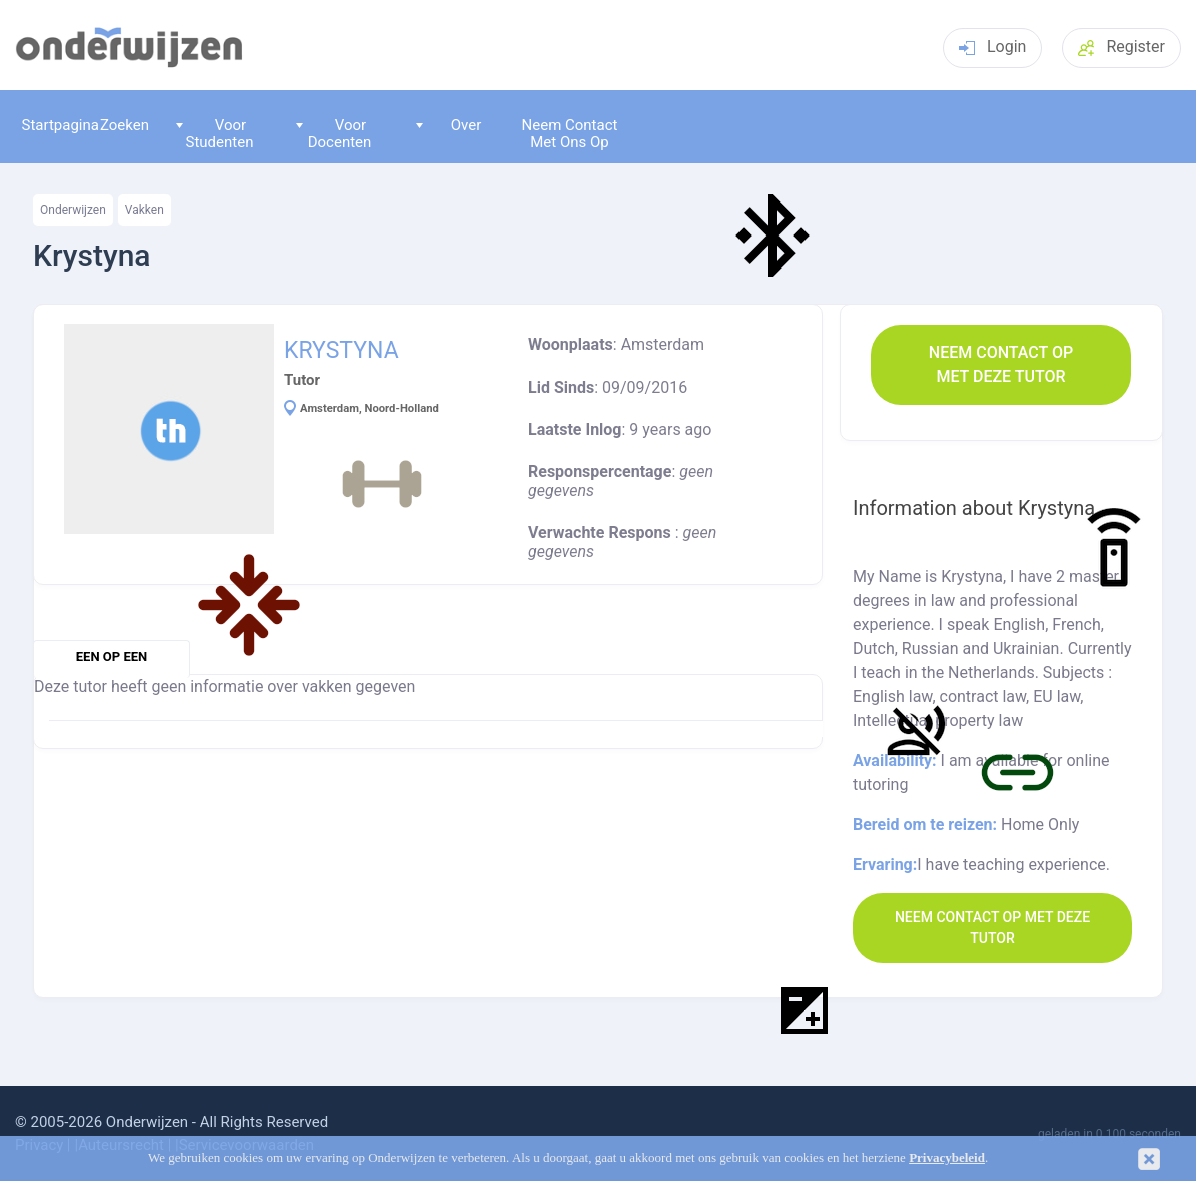 The height and width of the screenshot is (1181, 1196). What do you see at coordinates (249, 605) in the screenshot?
I see `collapse or minimize content` at bounding box center [249, 605].